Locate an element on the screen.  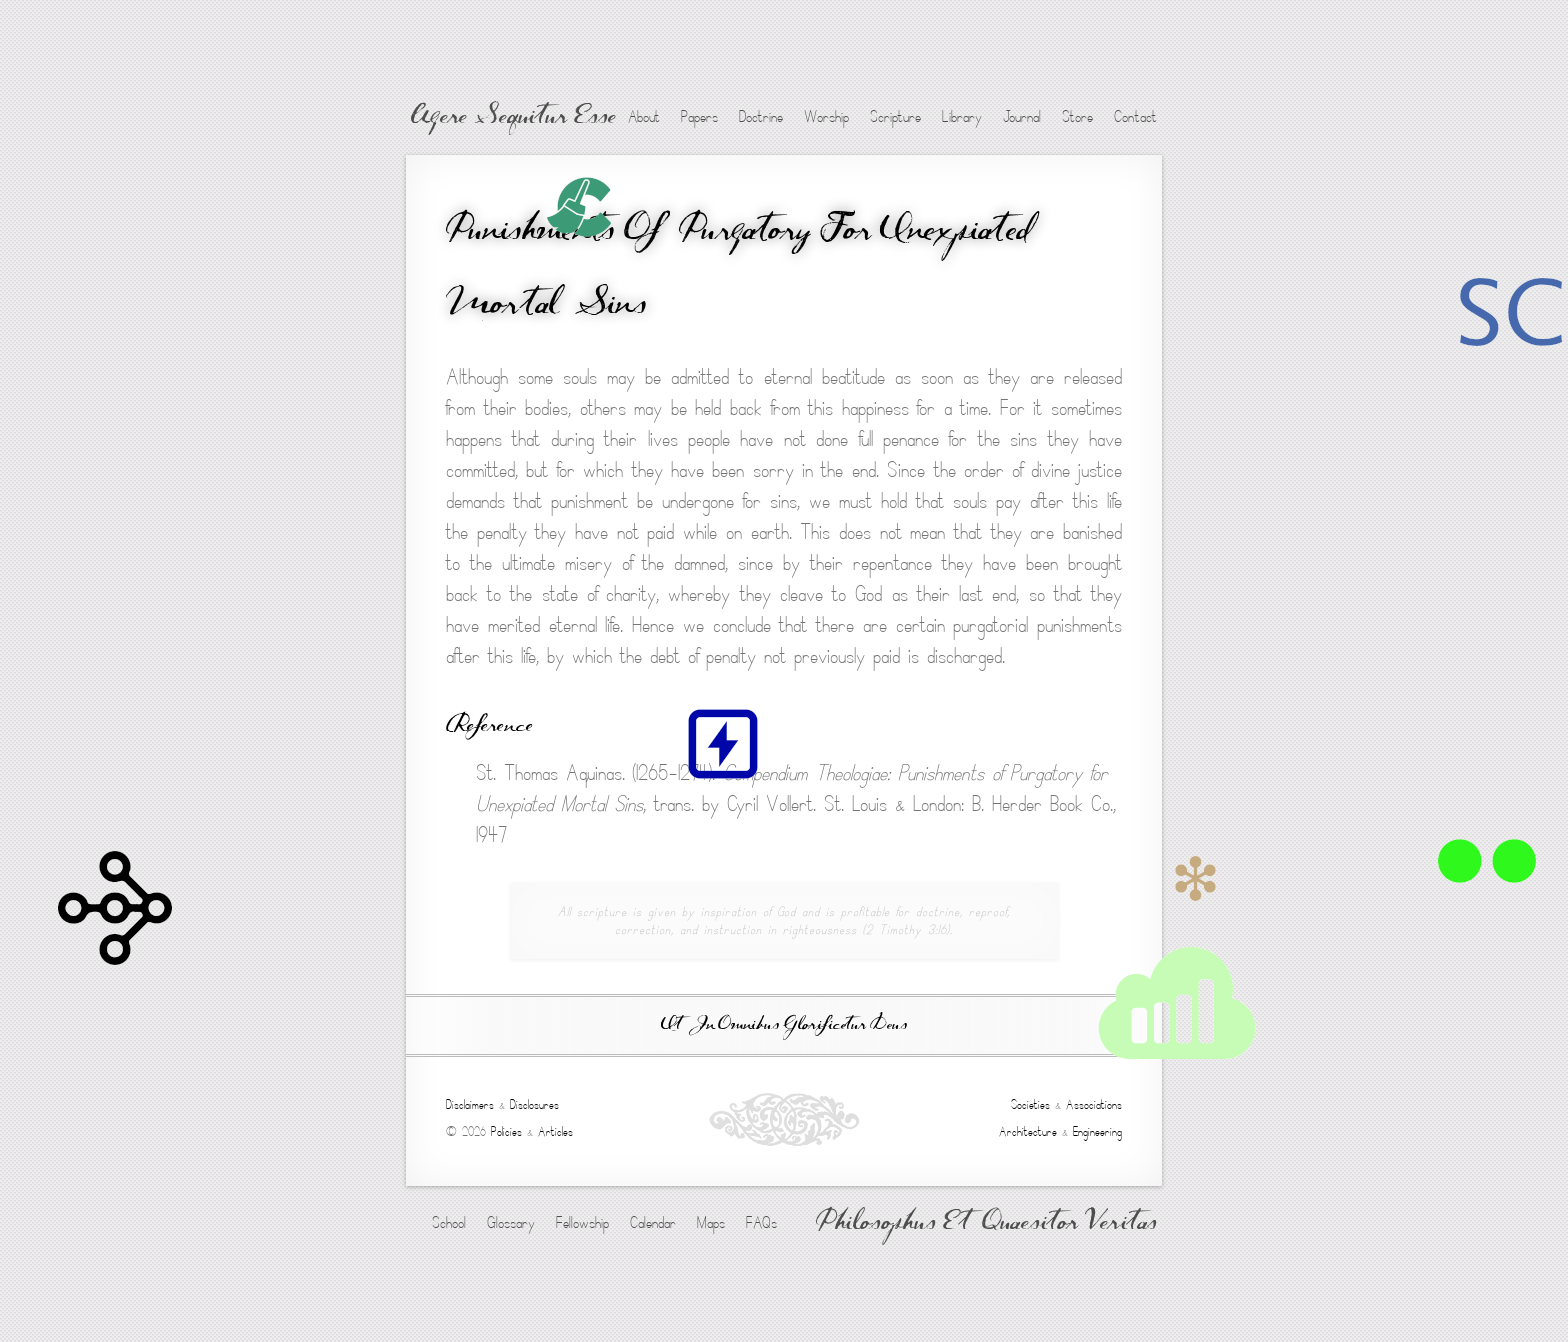
launch GoToMeeting app is located at coordinates (1195, 878).